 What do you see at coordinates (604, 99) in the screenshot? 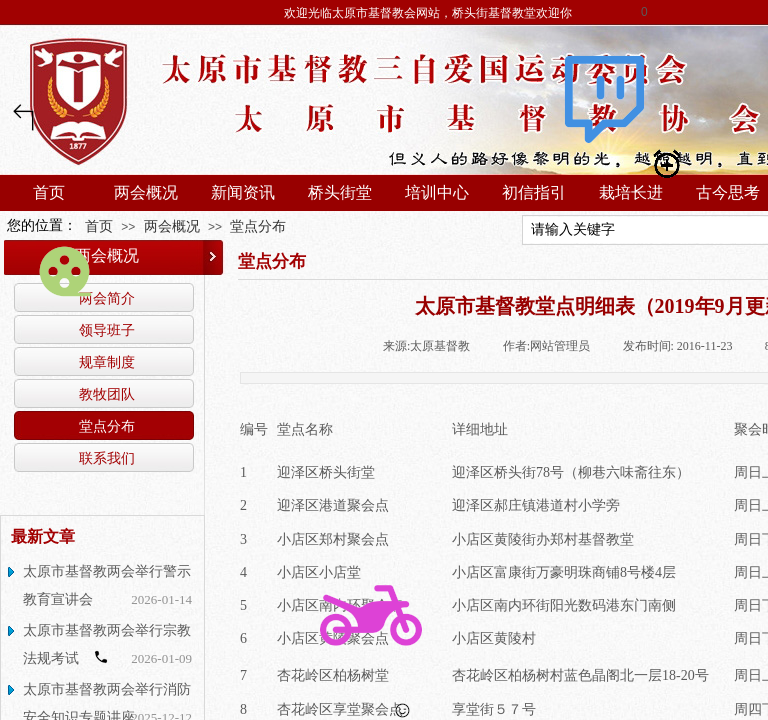
I see `open twitch app` at bounding box center [604, 99].